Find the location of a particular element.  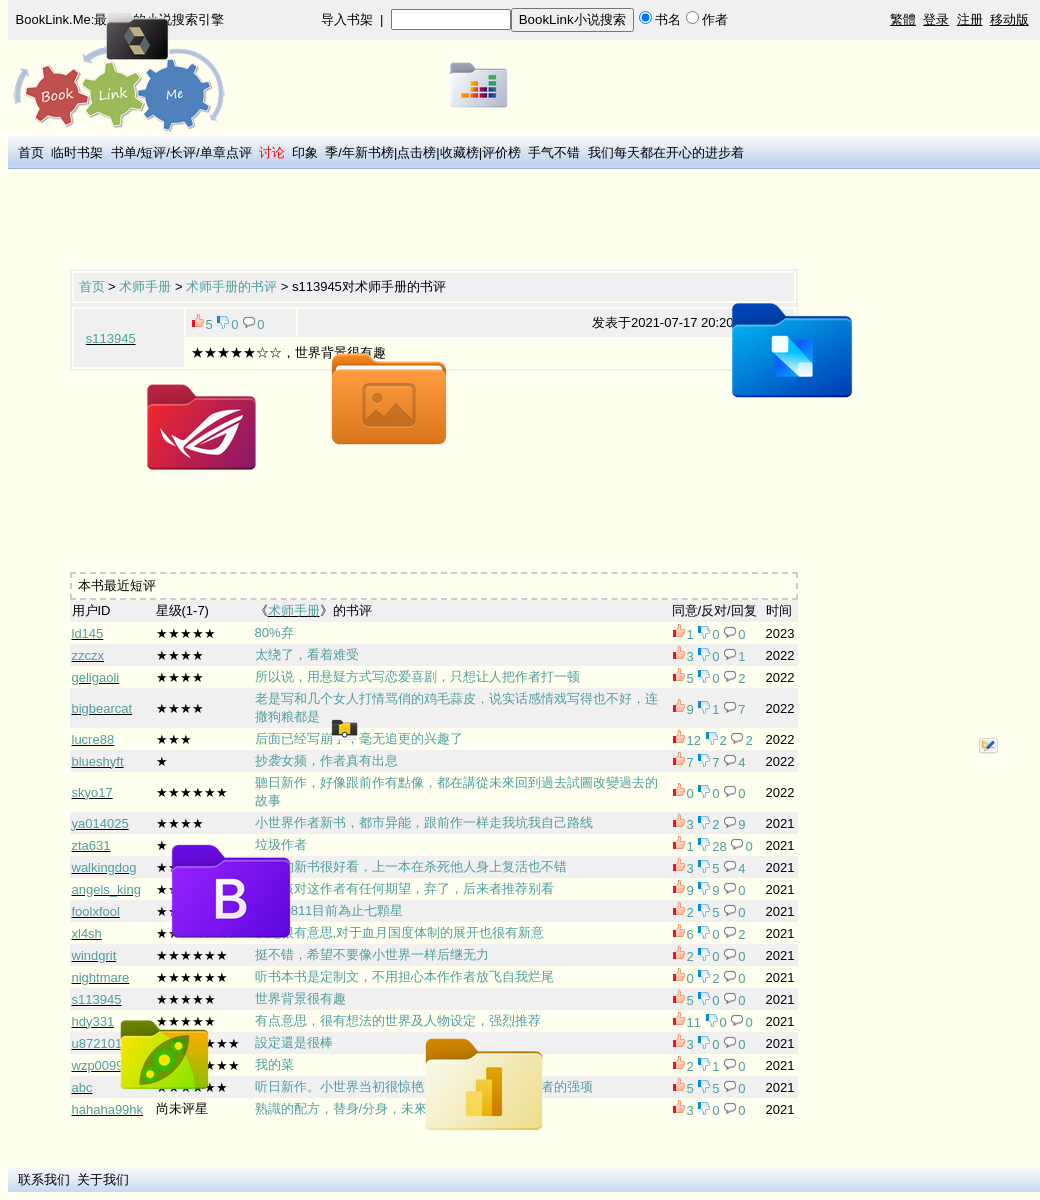

open ASUS Republic of Gamers files folder is located at coordinates (201, 430).